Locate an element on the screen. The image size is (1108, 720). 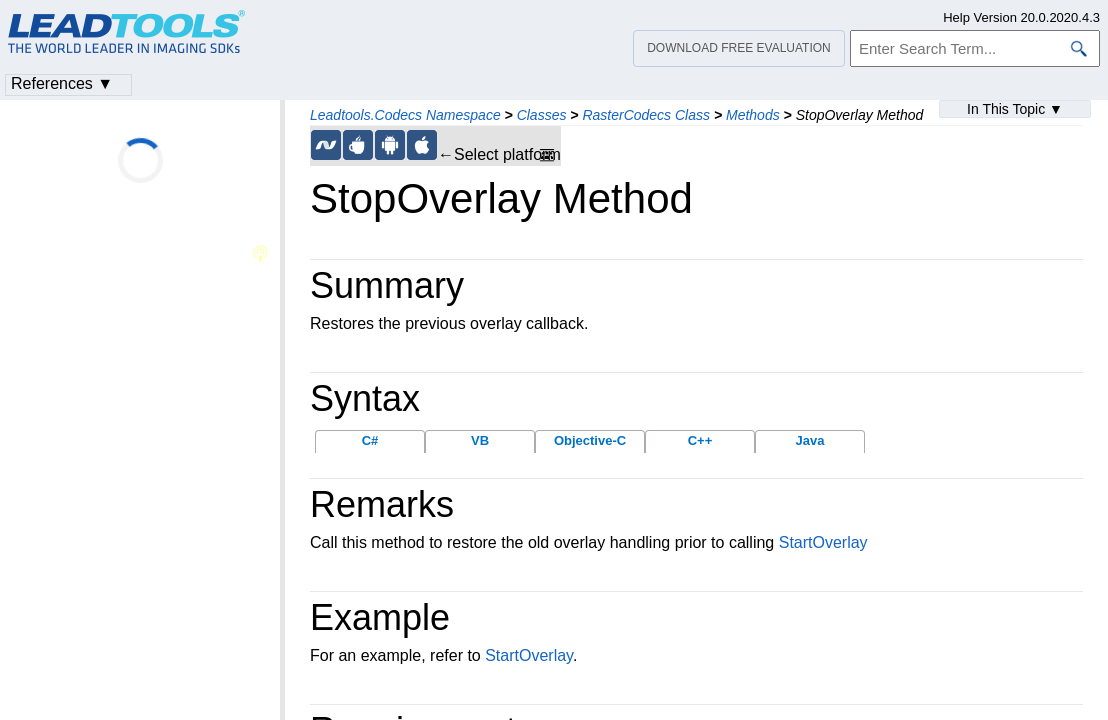
view team members or user directory is located at coordinates (547, 155).